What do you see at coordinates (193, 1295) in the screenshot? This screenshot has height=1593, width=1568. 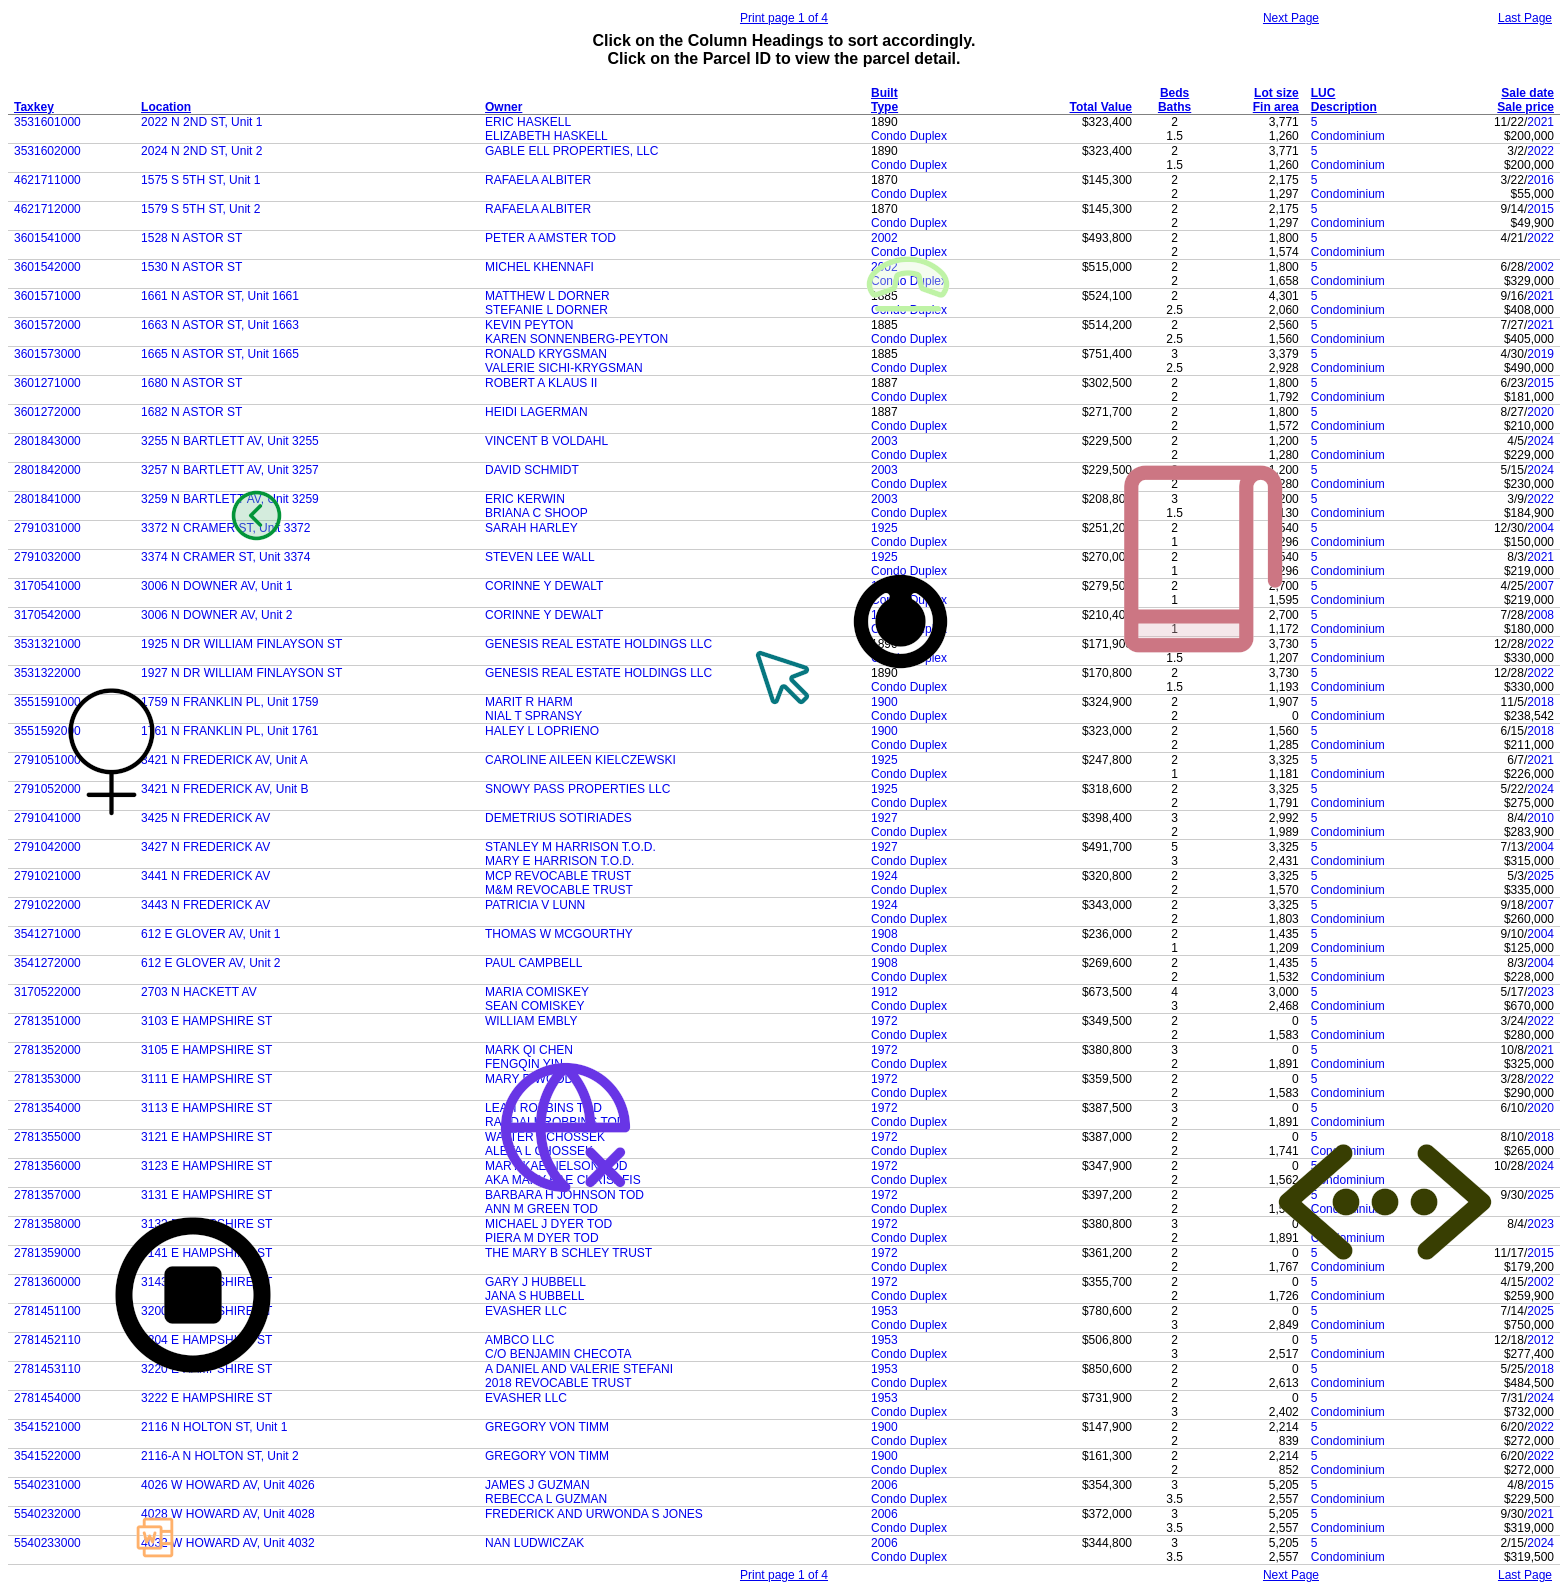 I see `stop media playback` at bounding box center [193, 1295].